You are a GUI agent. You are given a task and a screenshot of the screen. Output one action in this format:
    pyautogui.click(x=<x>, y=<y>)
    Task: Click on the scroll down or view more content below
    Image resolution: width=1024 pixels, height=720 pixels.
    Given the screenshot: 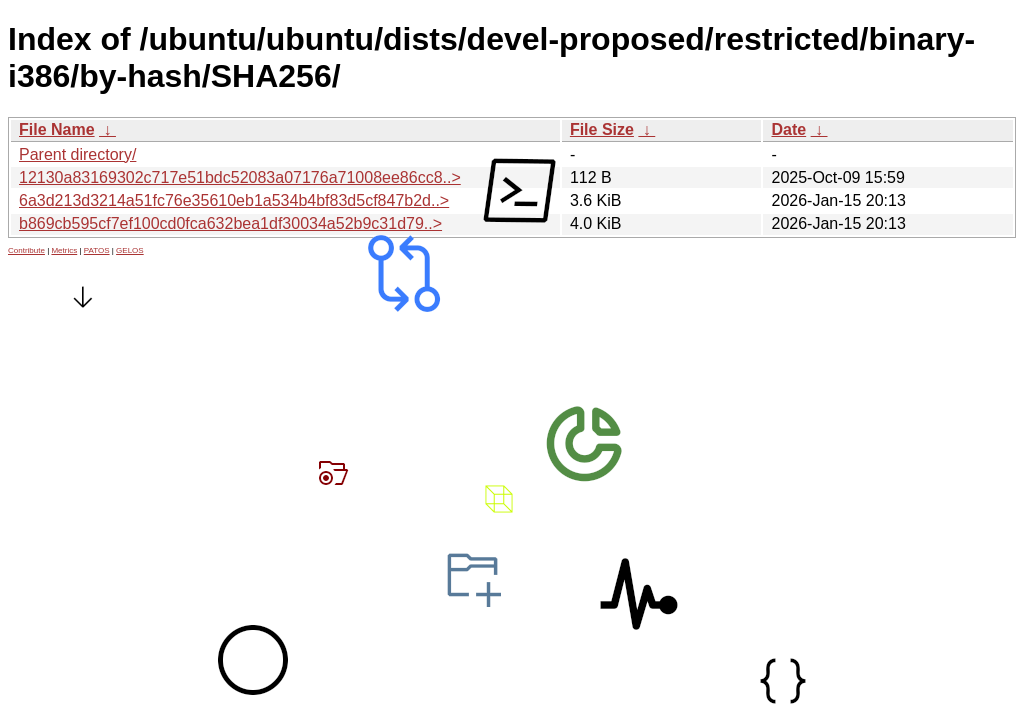 What is the action you would take?
    pyautogui.click(x=82, y=297)
    